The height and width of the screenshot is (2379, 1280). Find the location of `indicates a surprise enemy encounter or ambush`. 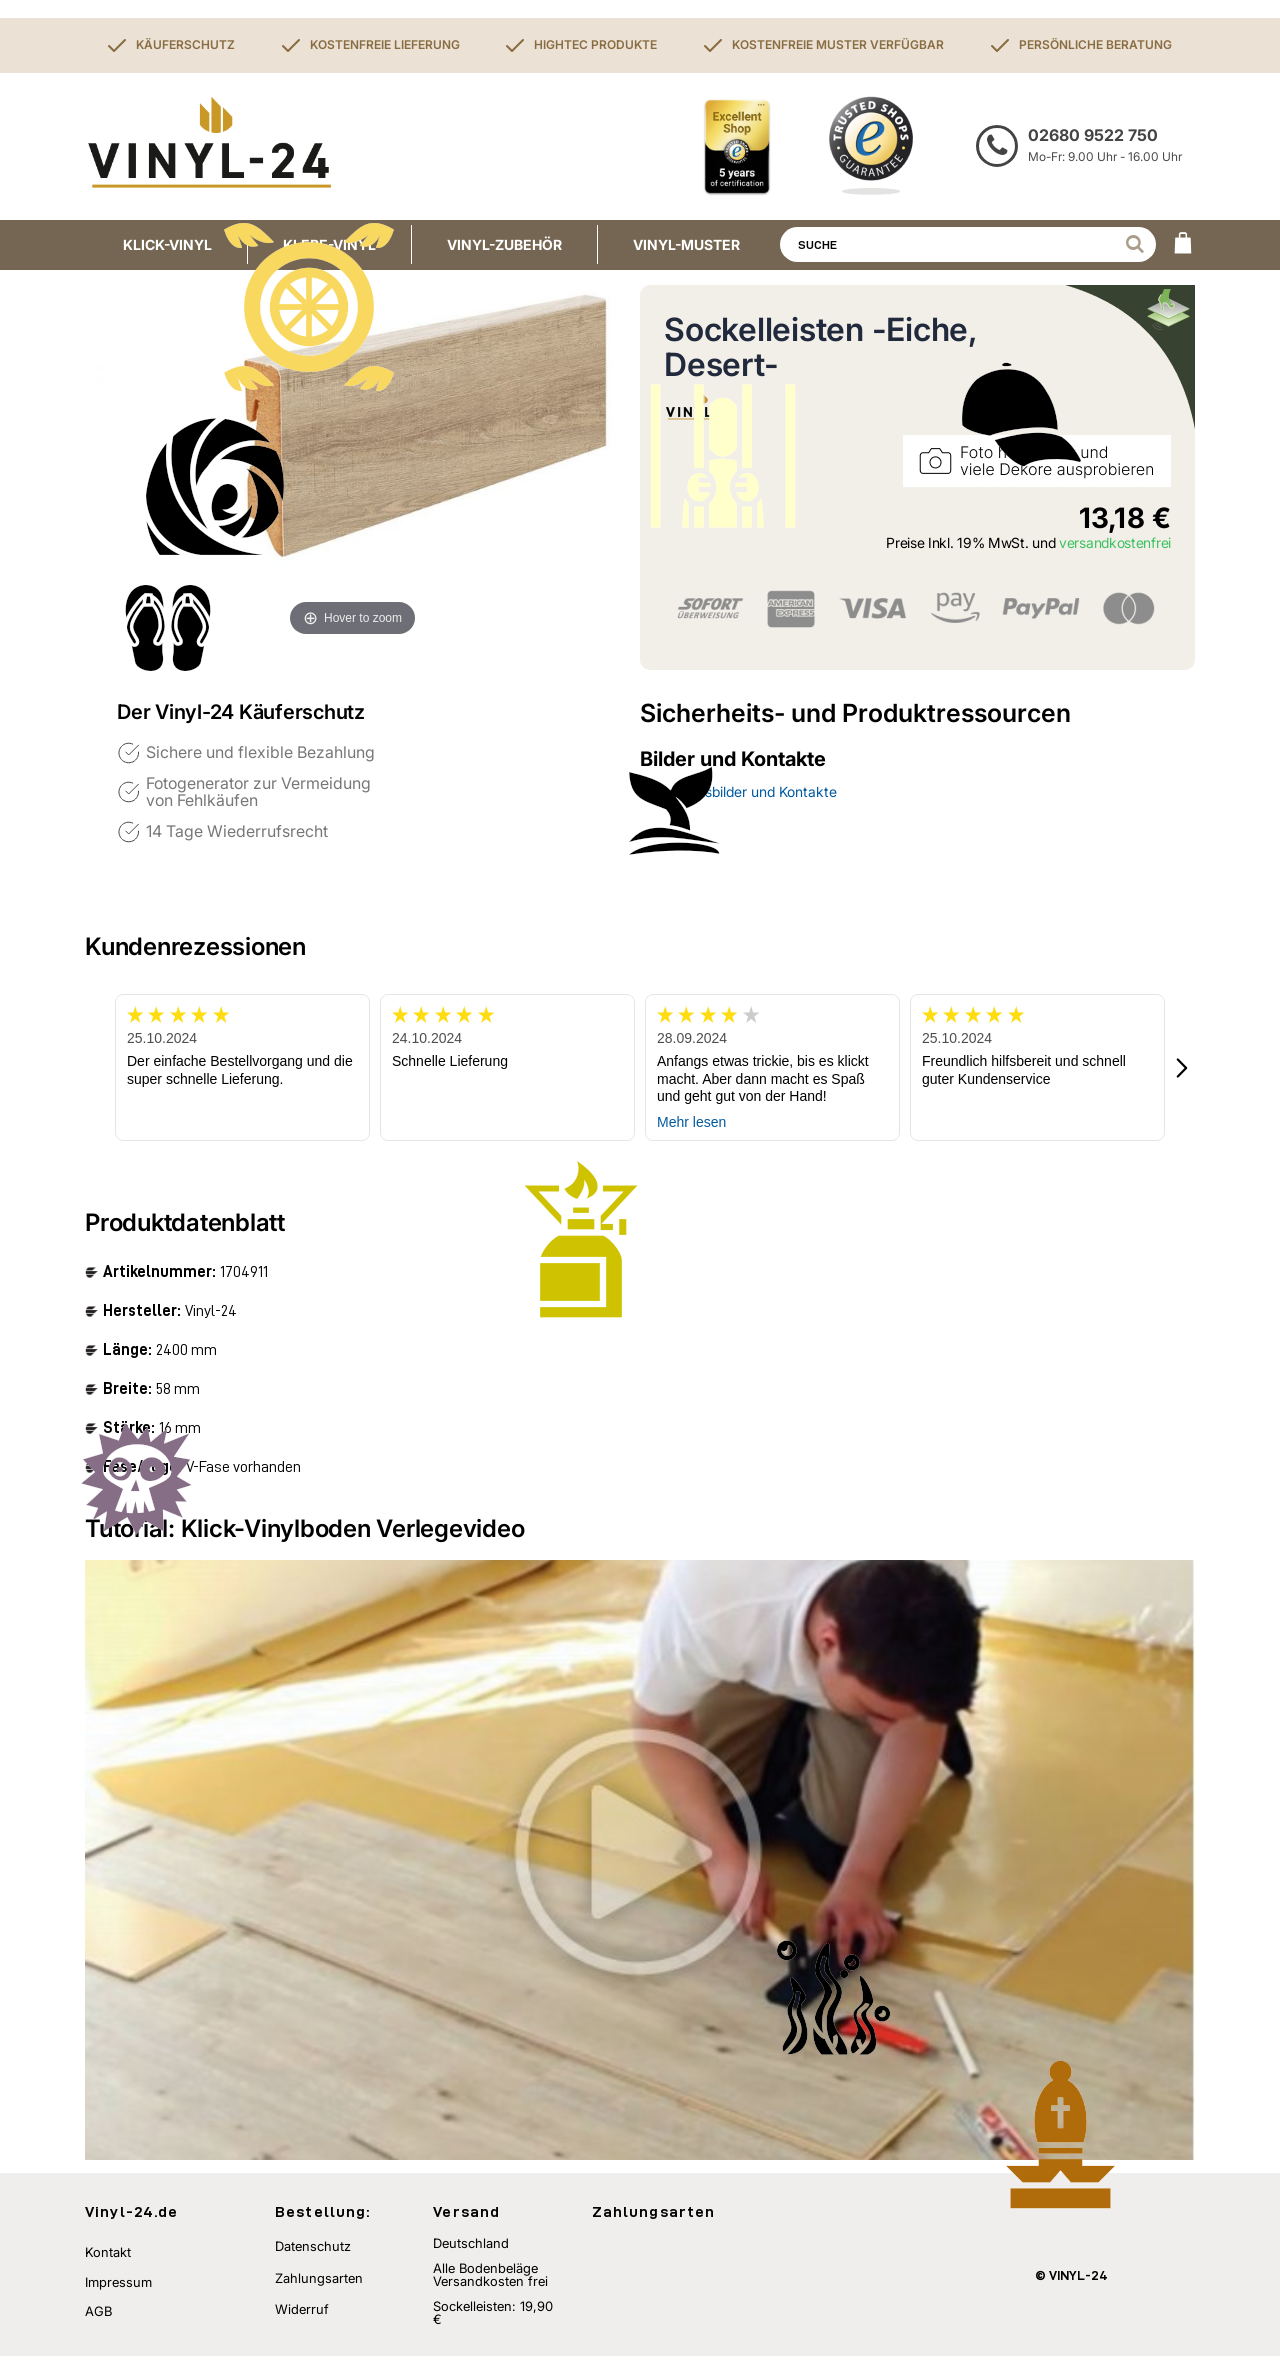

indicates a surprise enemy encounter or ambush is located at coordinates (136, 1478).